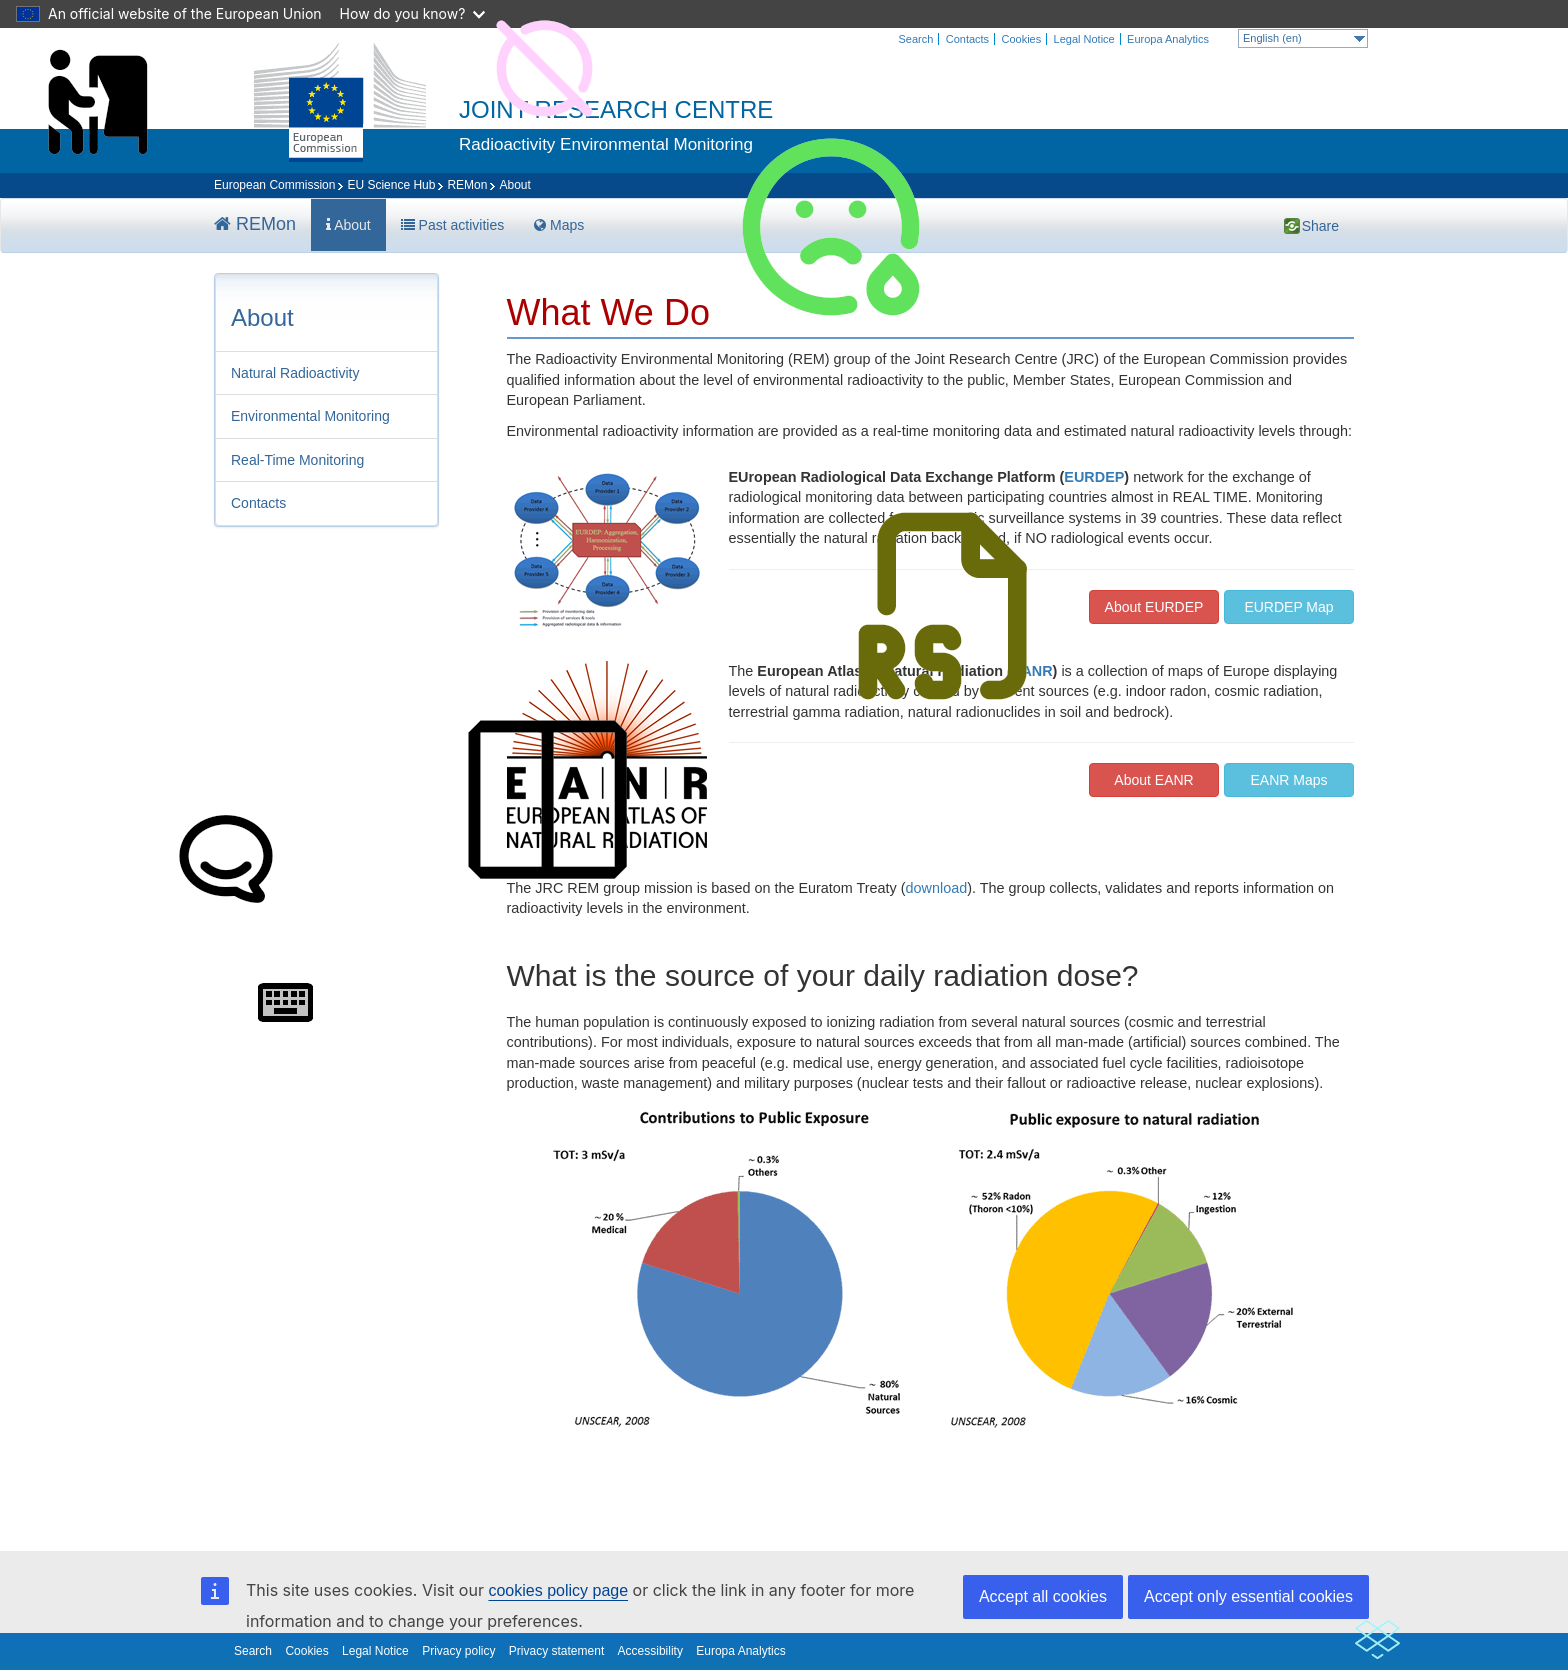 This screenshot has height=1670, width=1568. Describe the element at coordinates (226, 859) in the screenshot. I see `open HipChat messaging app` at that location.